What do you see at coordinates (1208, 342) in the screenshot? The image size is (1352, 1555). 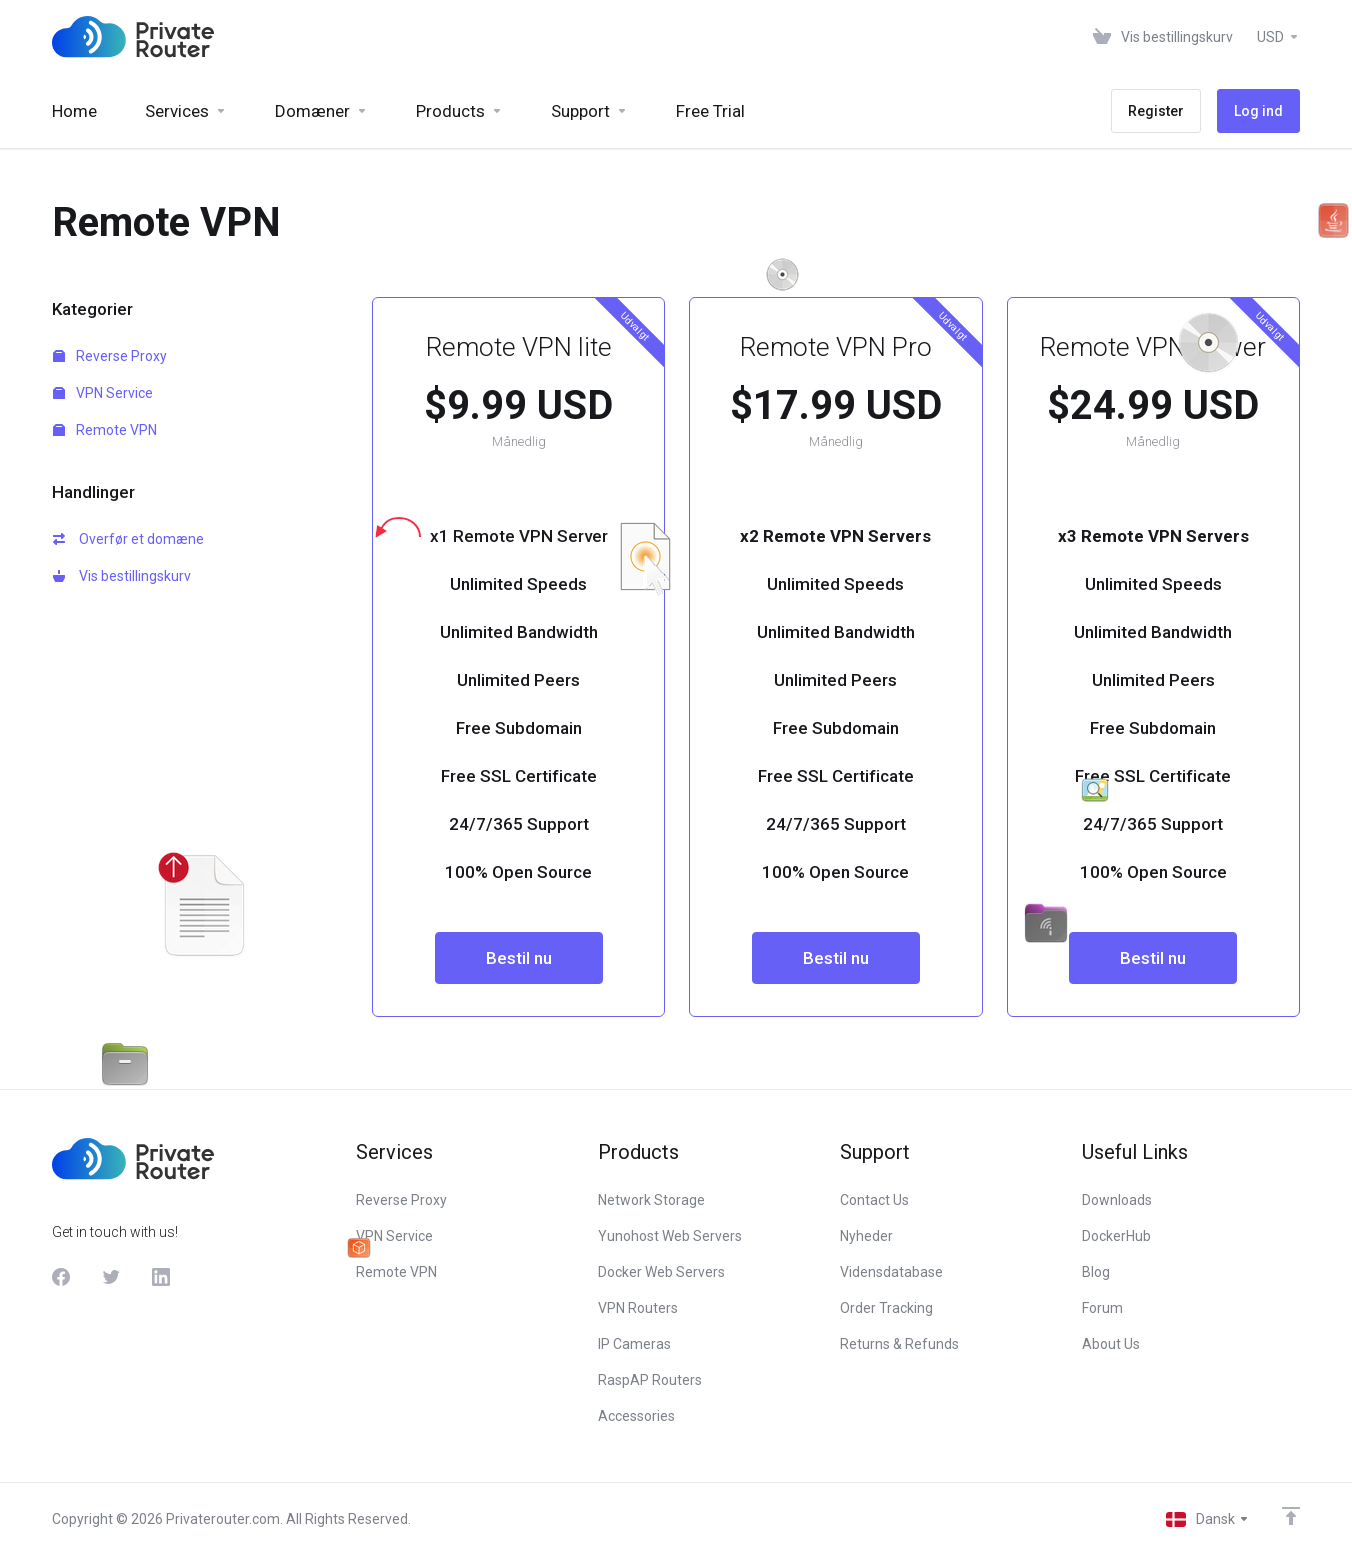 I see `access DVD-R disc drive` at bounding box center [1208, 342].